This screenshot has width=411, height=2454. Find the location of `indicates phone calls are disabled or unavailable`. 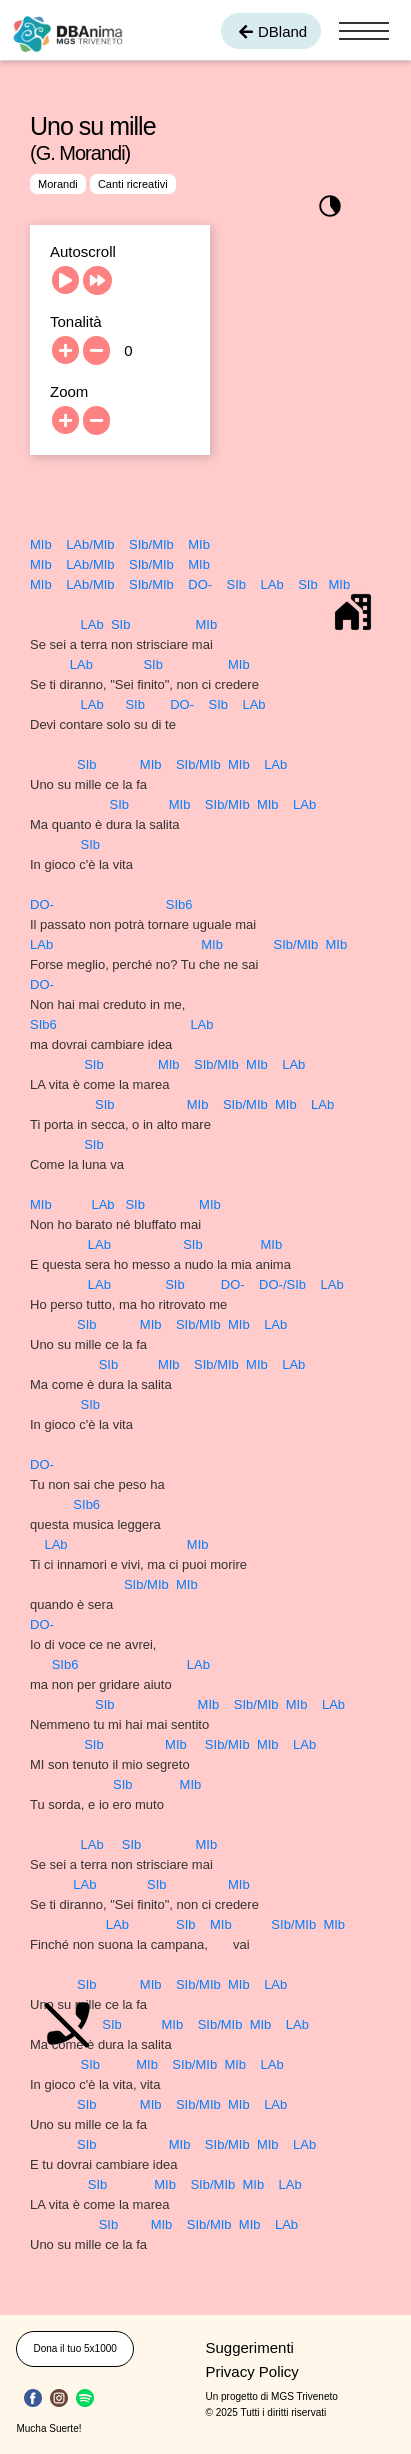

indicates phone calls are disabled or unavailable is located at coordinates (68, 2023).